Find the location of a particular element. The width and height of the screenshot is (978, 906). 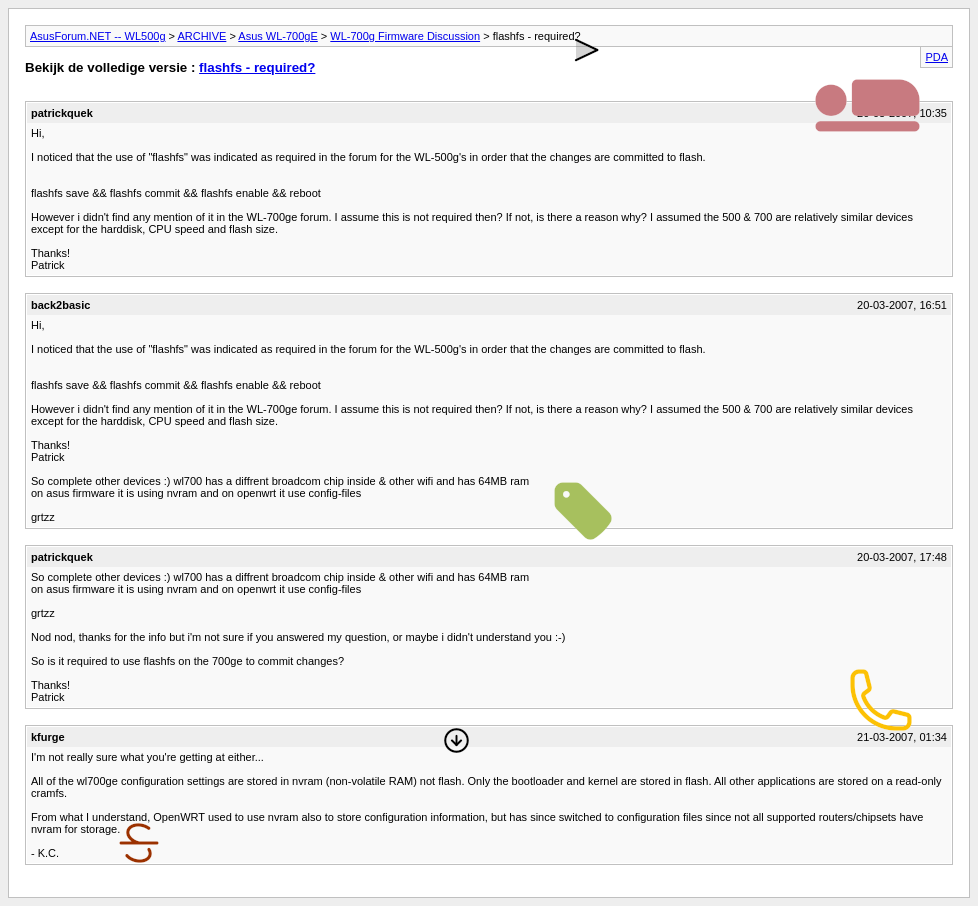

apply strikethrough formatting to selected text is located at coordinates (139, 843).